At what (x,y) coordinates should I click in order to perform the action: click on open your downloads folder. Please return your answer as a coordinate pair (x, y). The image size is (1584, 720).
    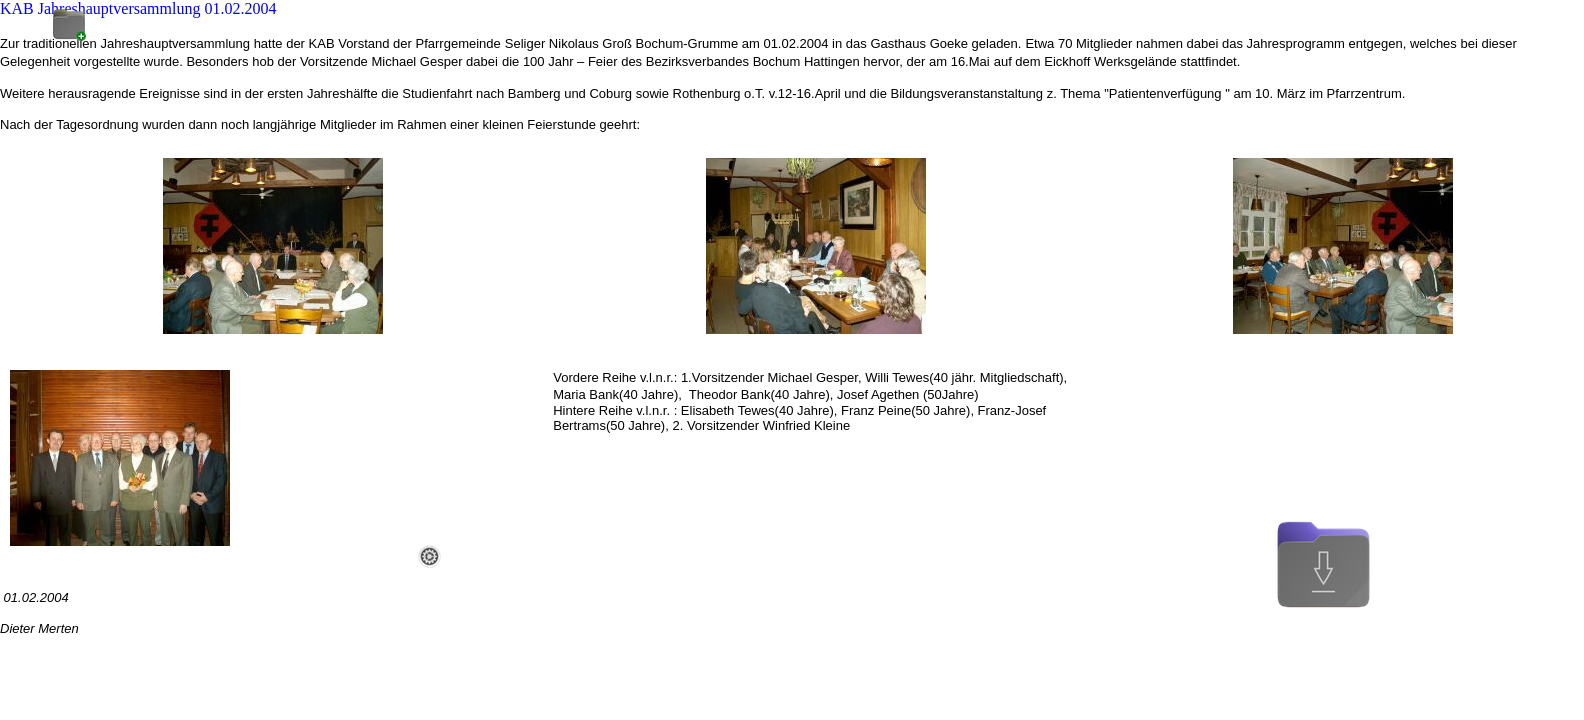
    Looking at the image, I should click on (1323, 564).